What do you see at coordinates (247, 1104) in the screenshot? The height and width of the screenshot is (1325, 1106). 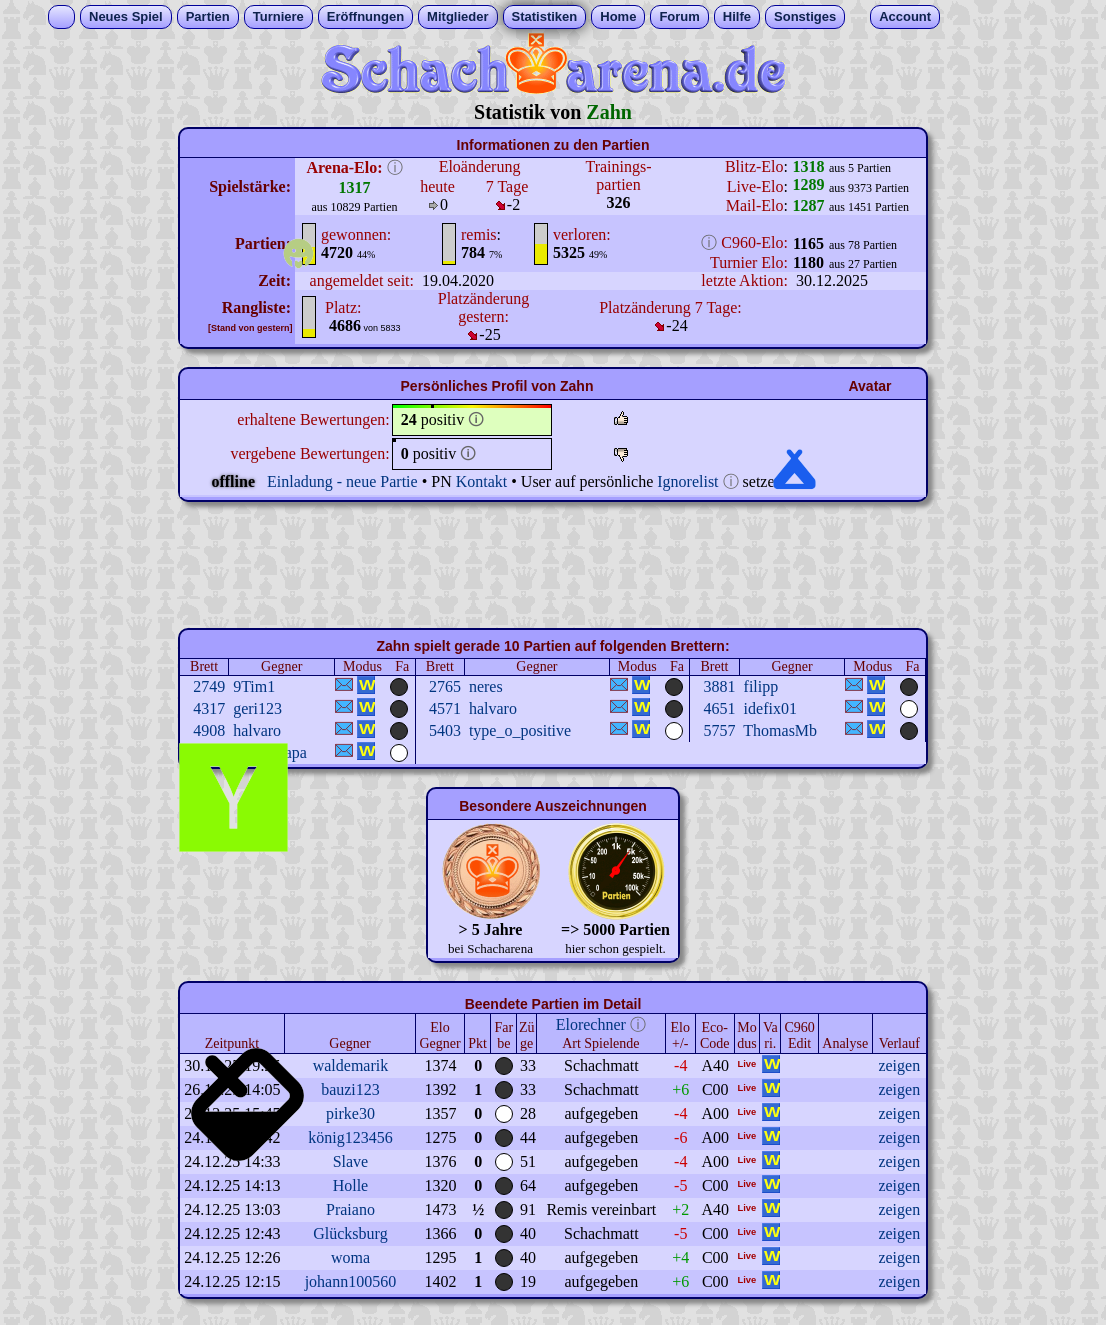 I see `fill an area with color` at bounding box center [247, 1104].